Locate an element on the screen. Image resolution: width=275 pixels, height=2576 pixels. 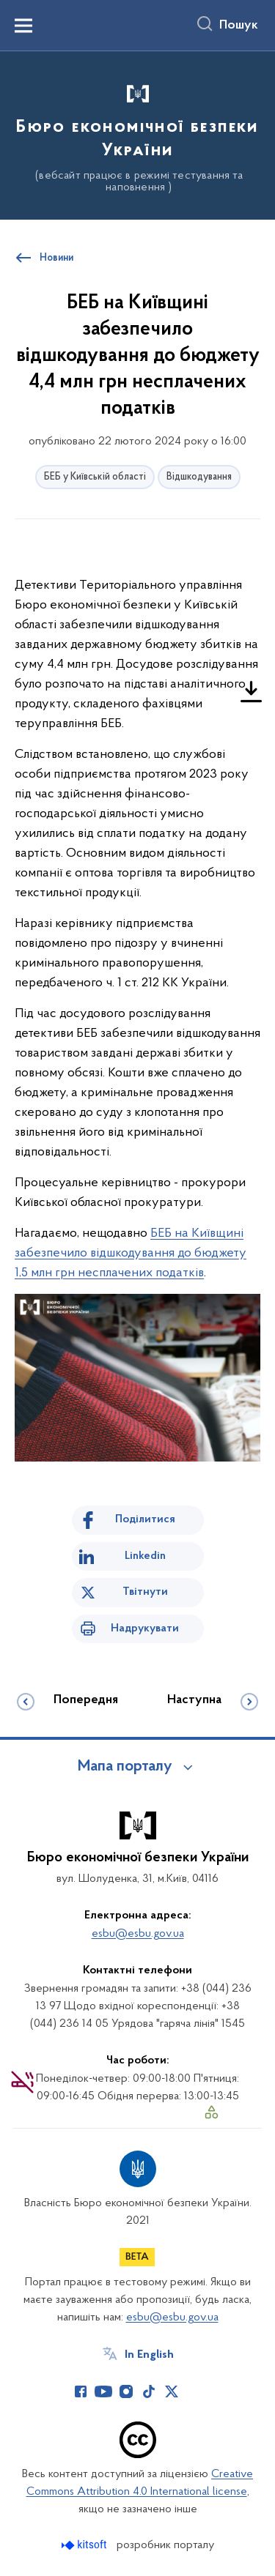
download file to device is located at coordinates (251, 691).